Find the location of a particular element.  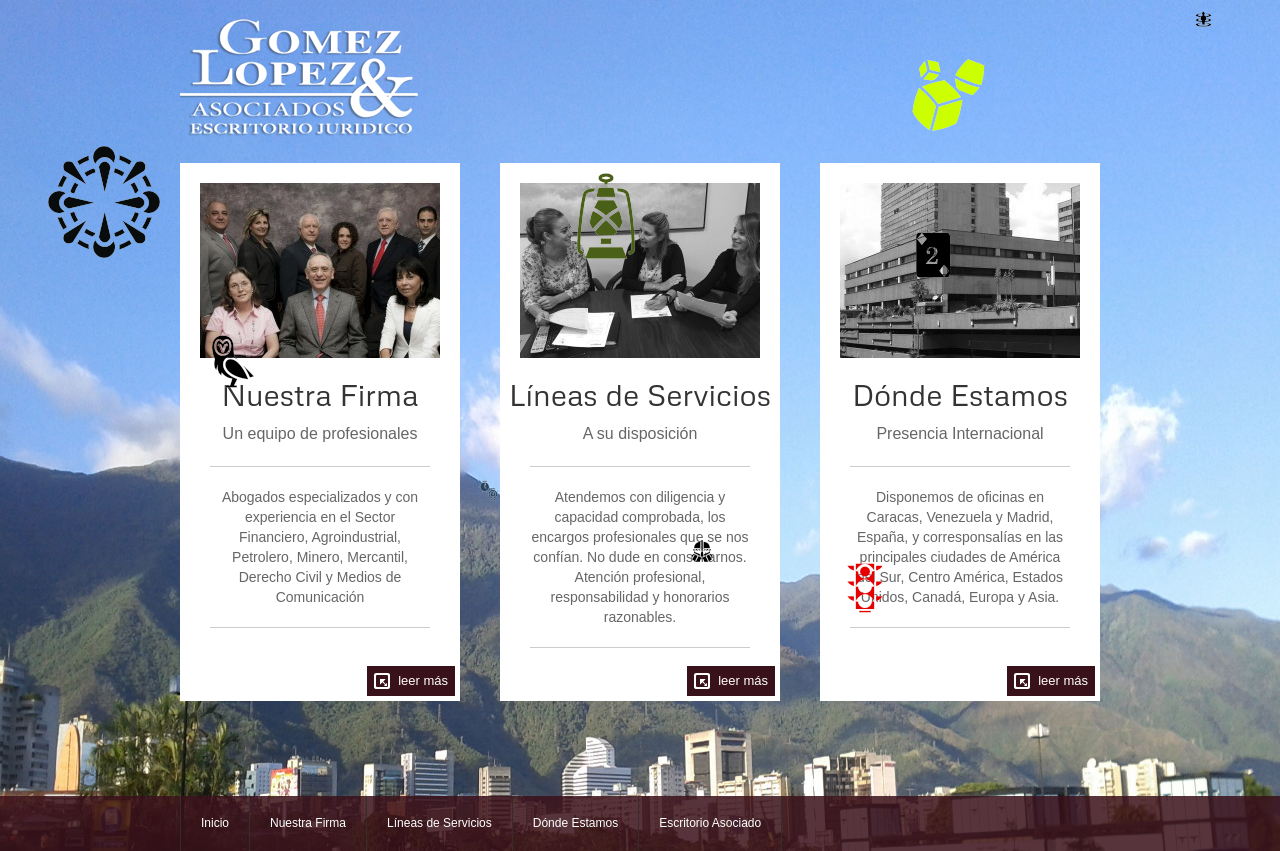

represents a barn owl character or creature in a game is located at coordinates (233, 361).